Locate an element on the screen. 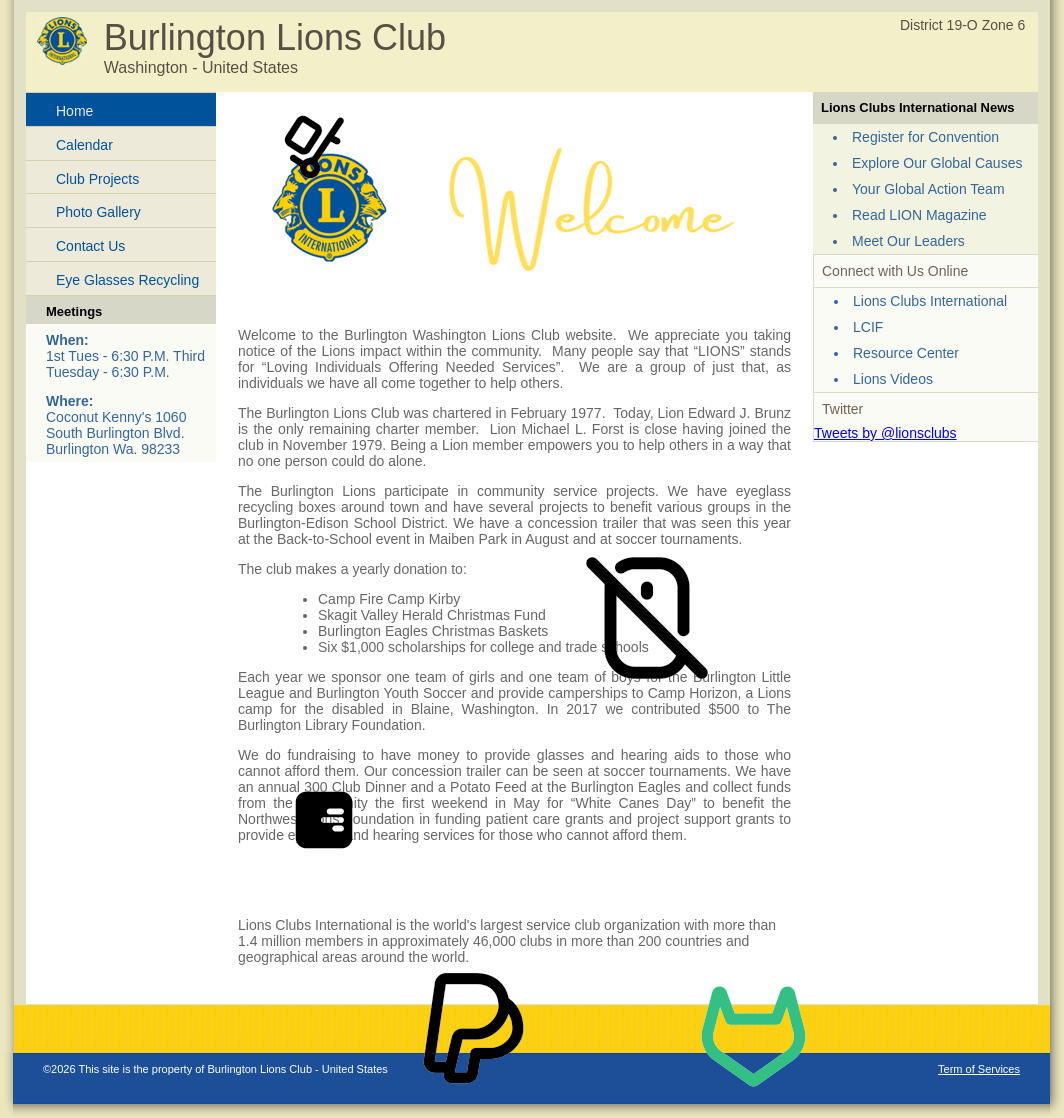 This screenshot has width=1064, height=1118. mouse input disabled or disconnected is located at coordinates (647, 618).